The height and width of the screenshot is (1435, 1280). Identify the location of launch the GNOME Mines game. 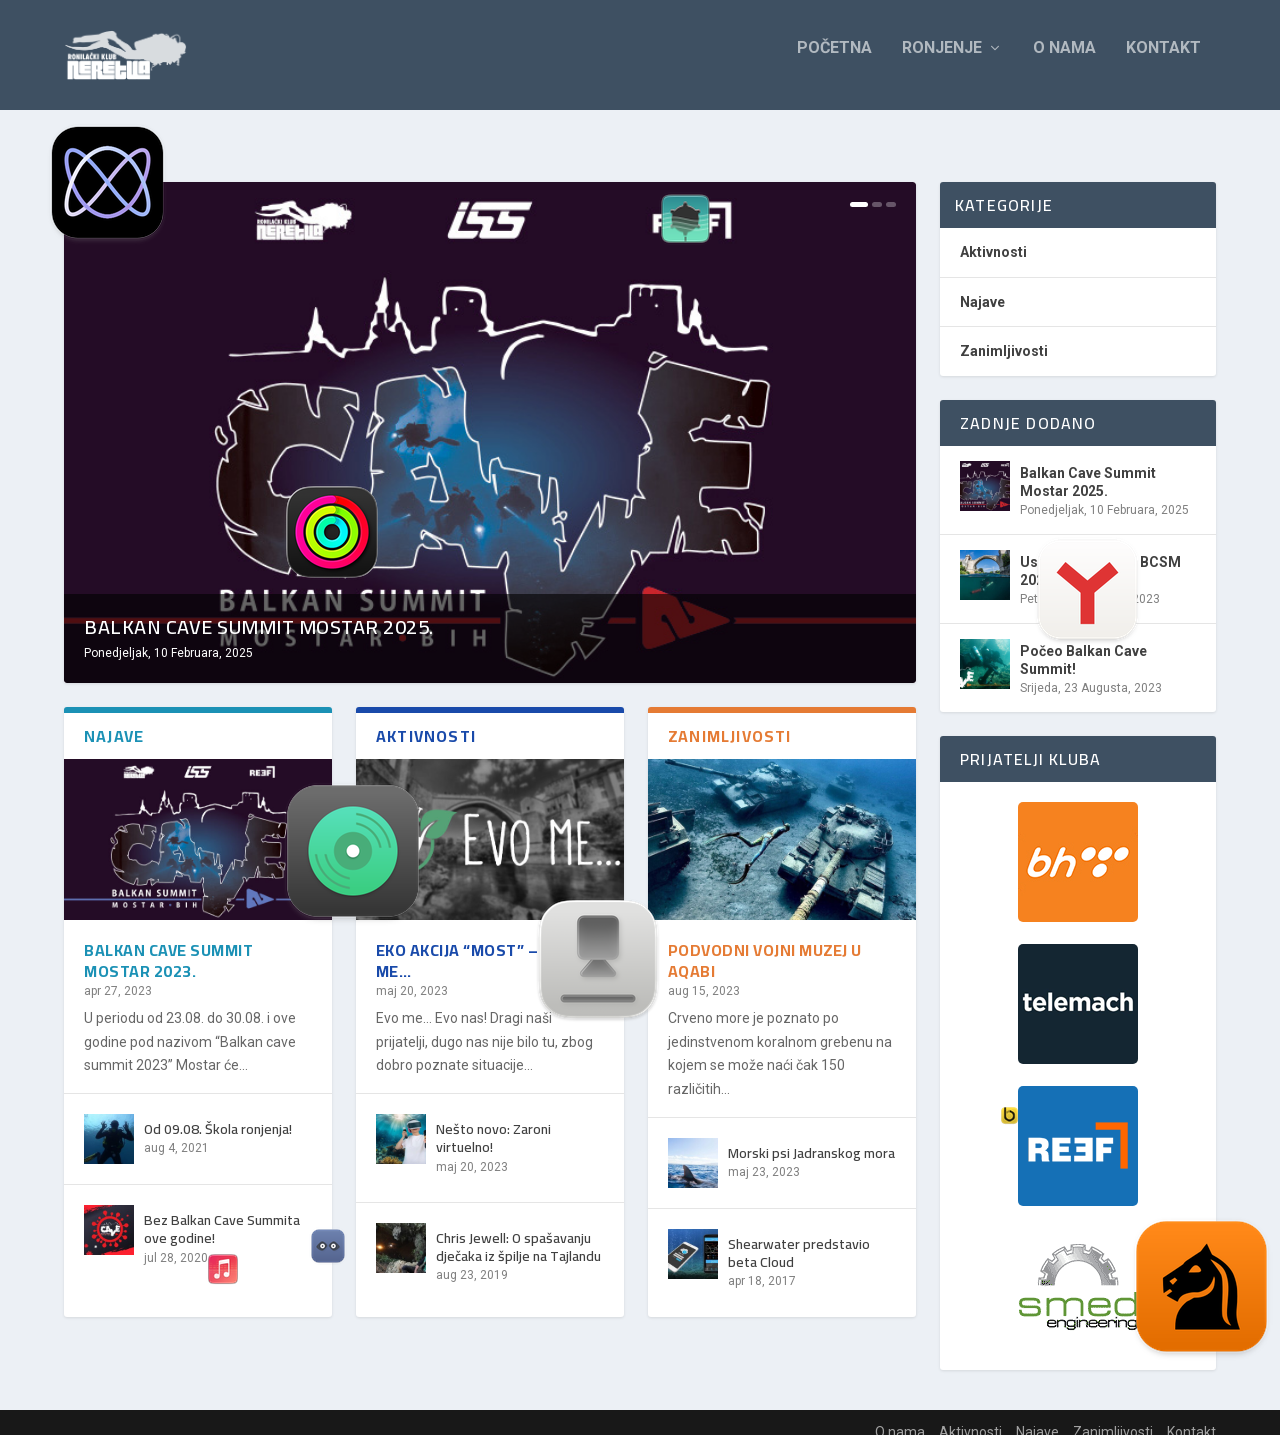
(685, 218).